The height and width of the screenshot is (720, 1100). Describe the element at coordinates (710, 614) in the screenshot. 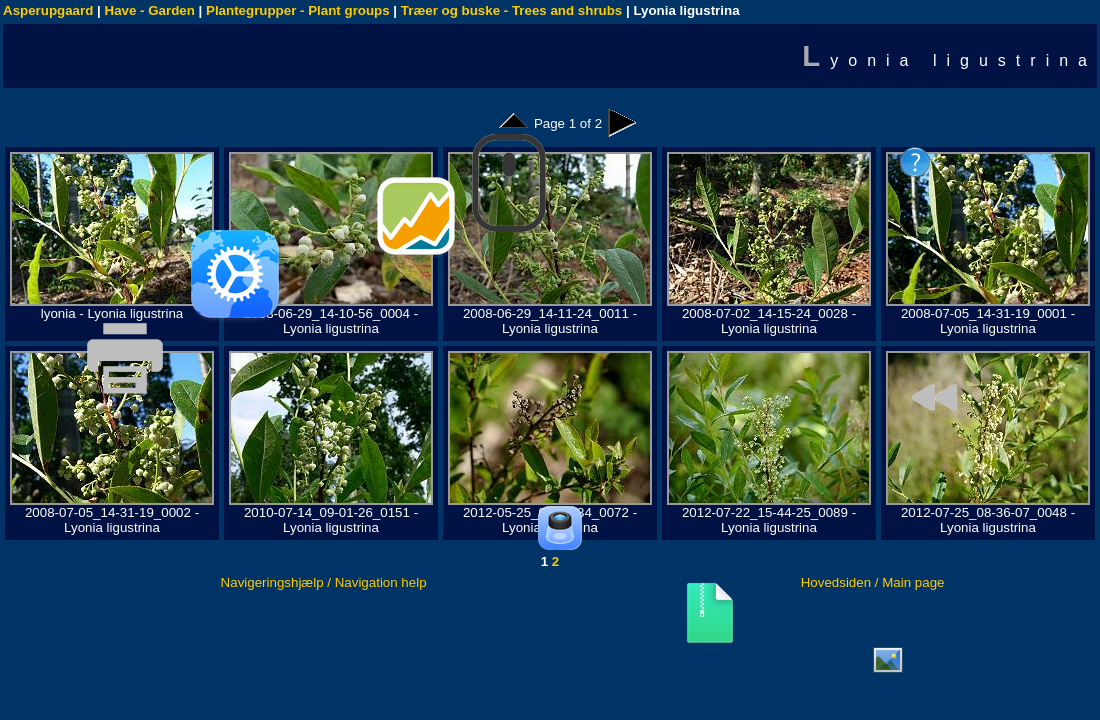

I see `compressed archive file (.tar.xz format)` at that location.